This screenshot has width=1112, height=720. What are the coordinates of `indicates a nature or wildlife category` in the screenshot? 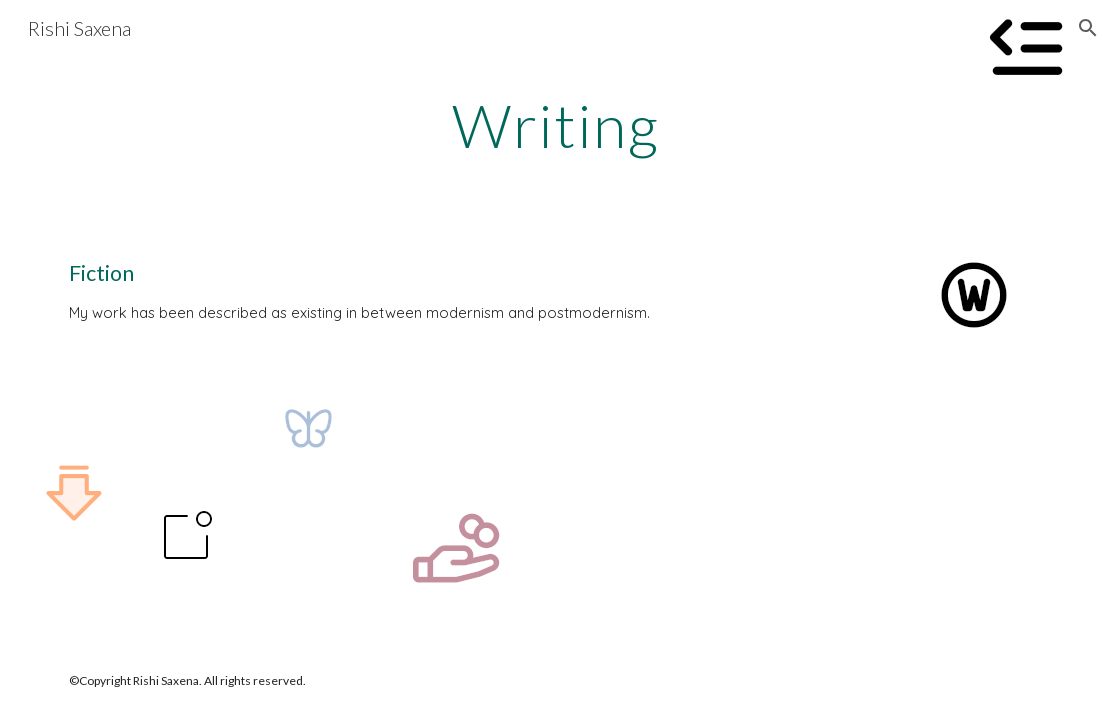 It's located at (308, 427).